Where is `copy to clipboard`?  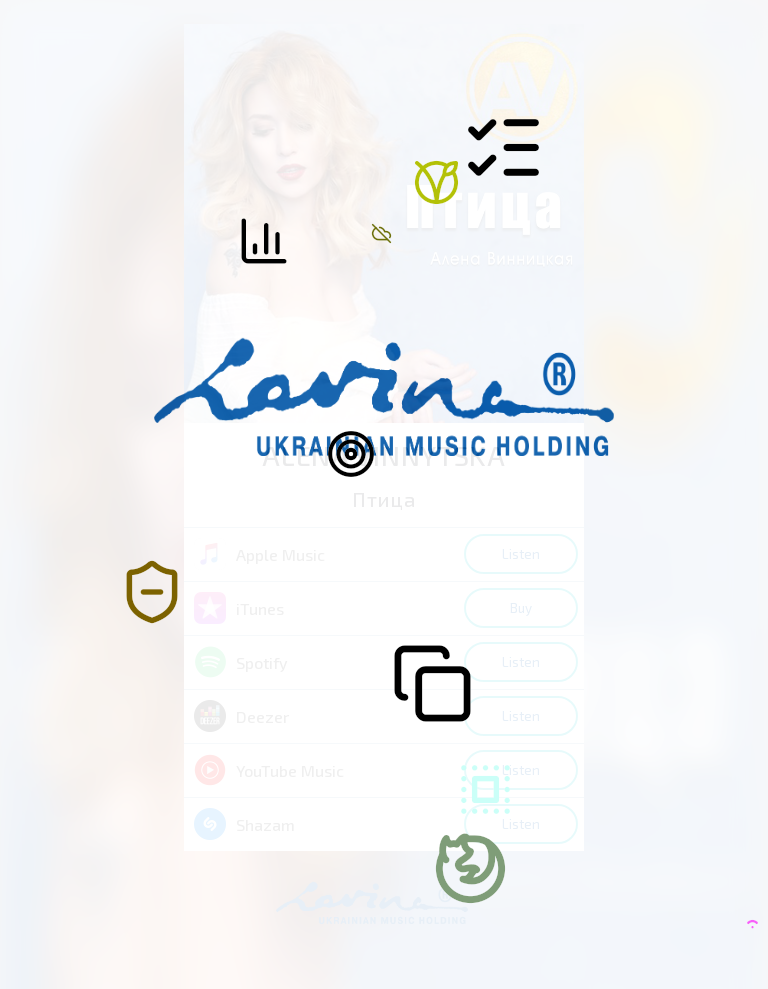
copy to clipboard is located at coordinates (432, 683).